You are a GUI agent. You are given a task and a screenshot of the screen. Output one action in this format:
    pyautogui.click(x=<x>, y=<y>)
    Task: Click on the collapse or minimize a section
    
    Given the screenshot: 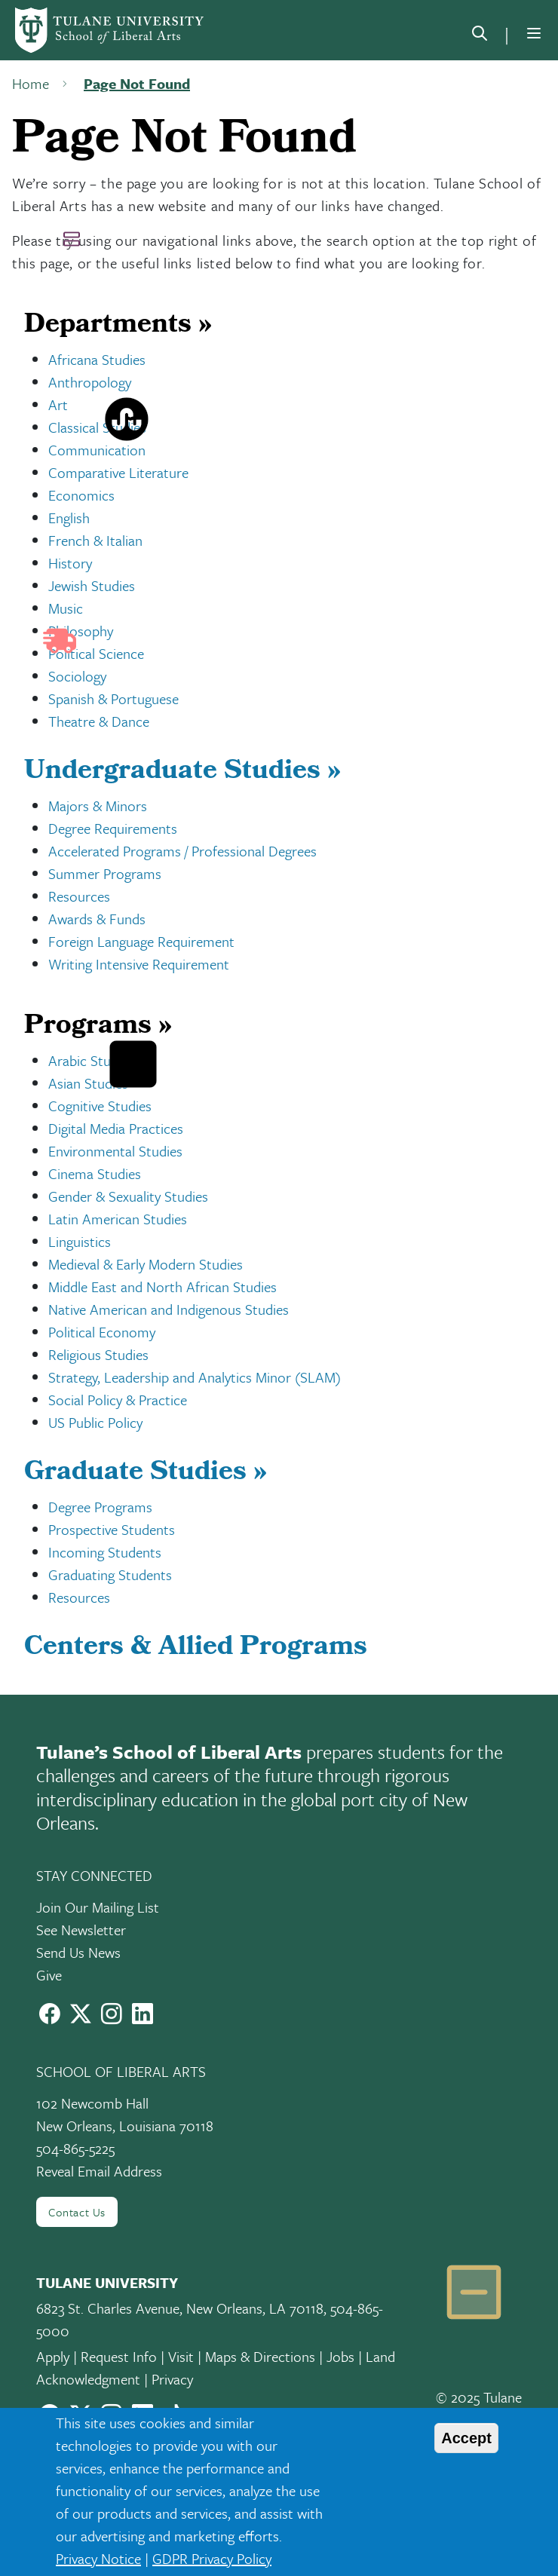 What is the action you would take?
    pyautogui.click(x=474, y=2292)
    